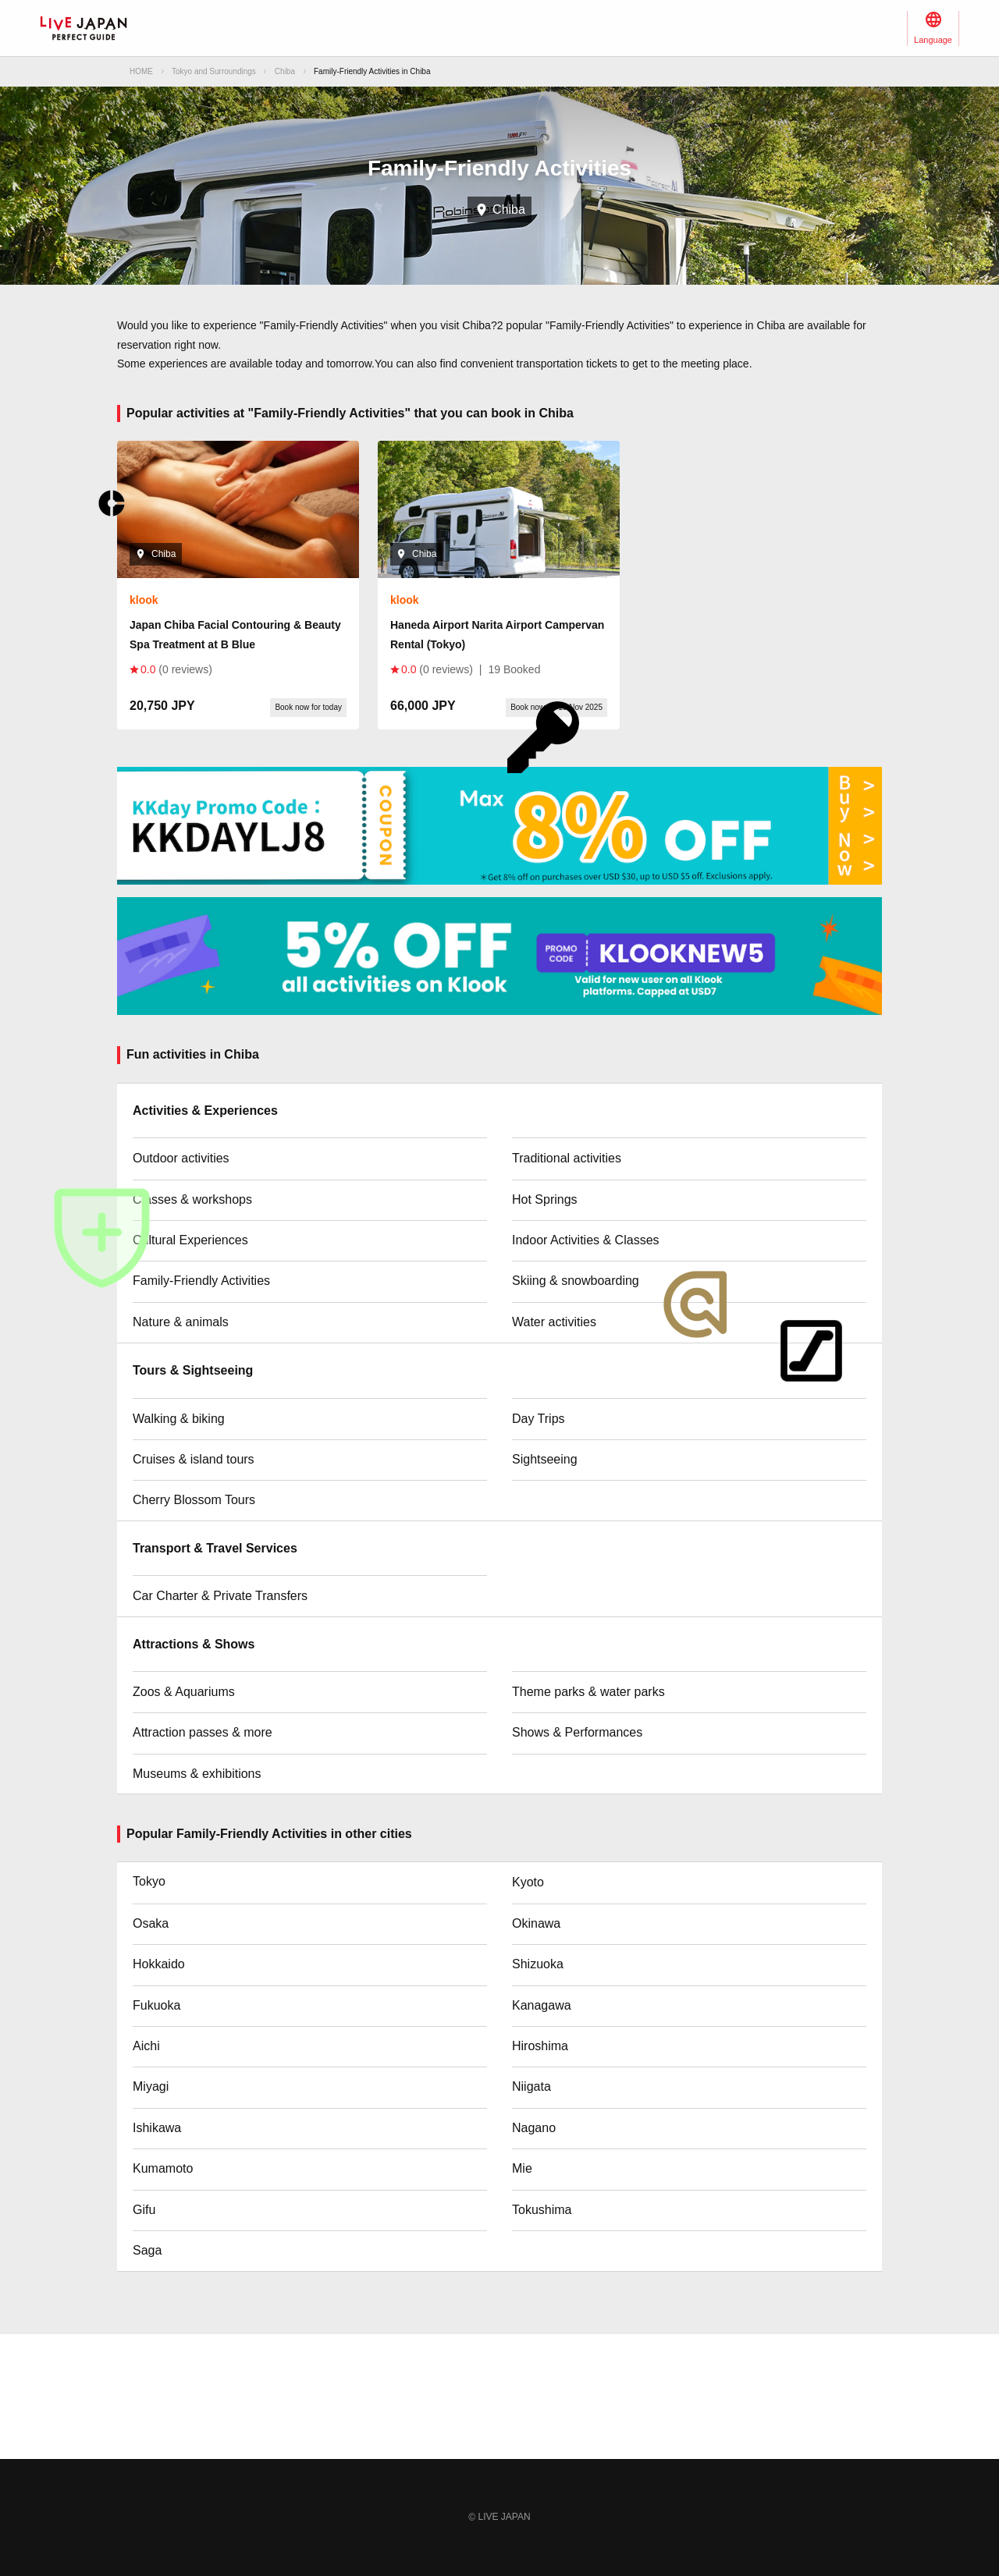 The width and height of the screenshot is (999, 2576). Describe the element at coordinates (112, 503) in the screenshot. I see `view analytics or statistics breakdown` at that location.